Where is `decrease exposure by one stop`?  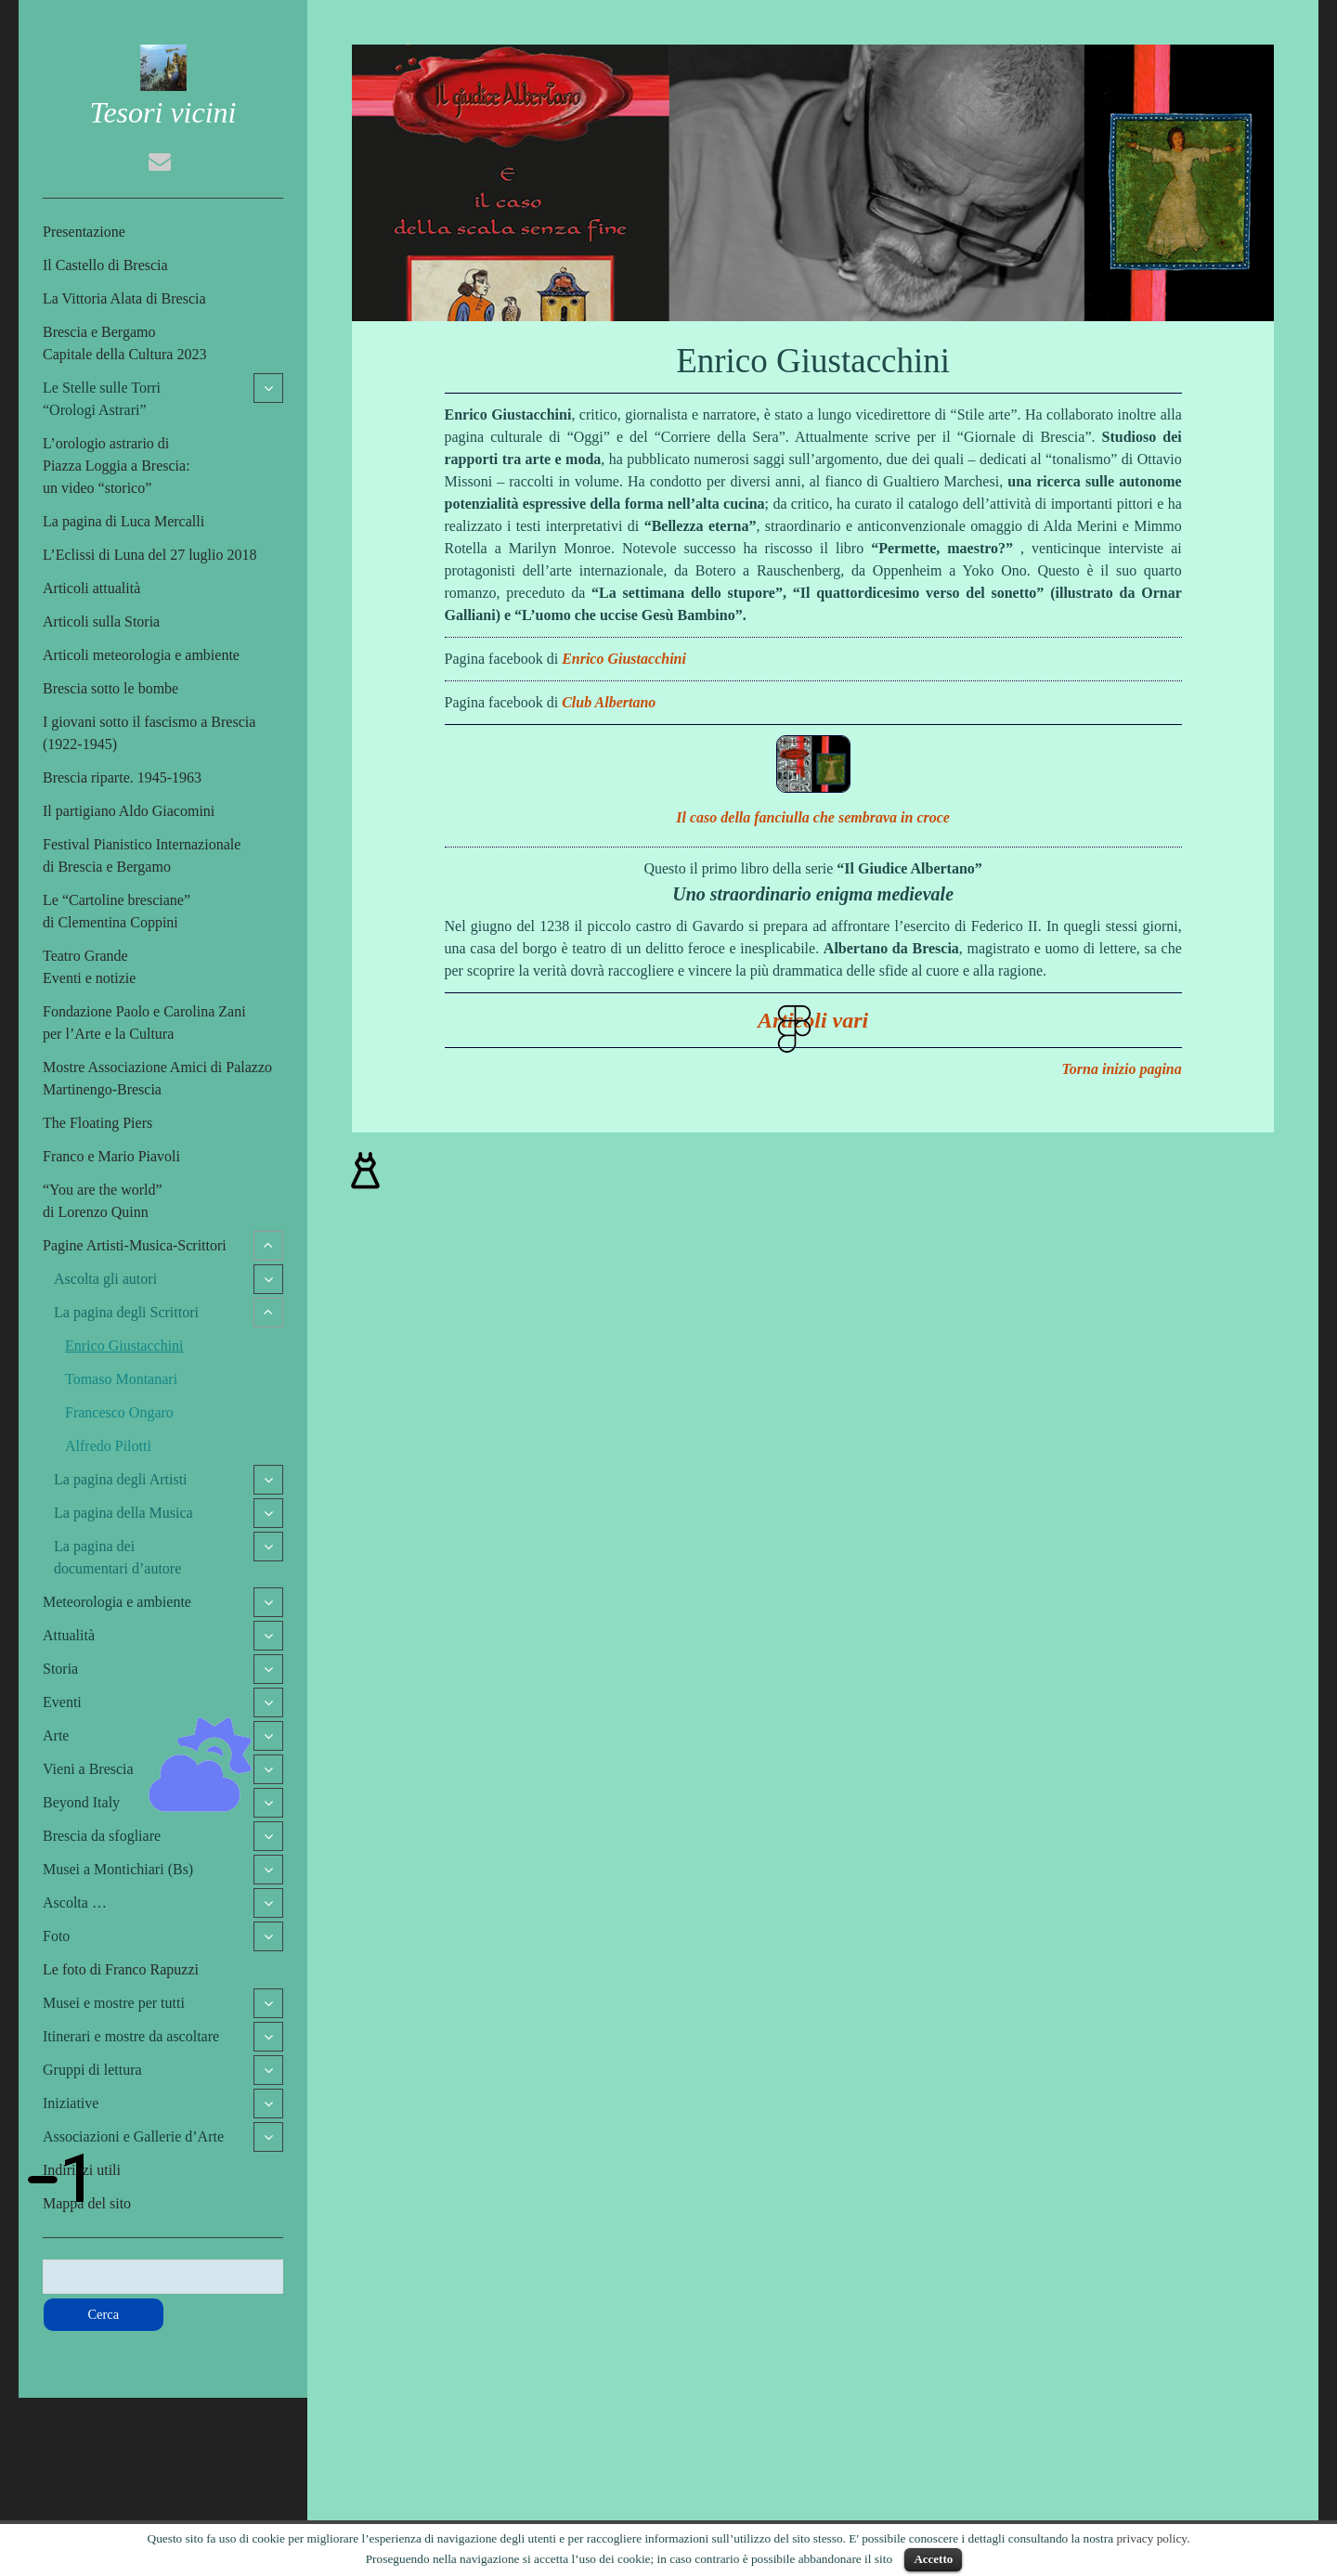 decrease exposure by one stop is located at coordinates (58, 2180).